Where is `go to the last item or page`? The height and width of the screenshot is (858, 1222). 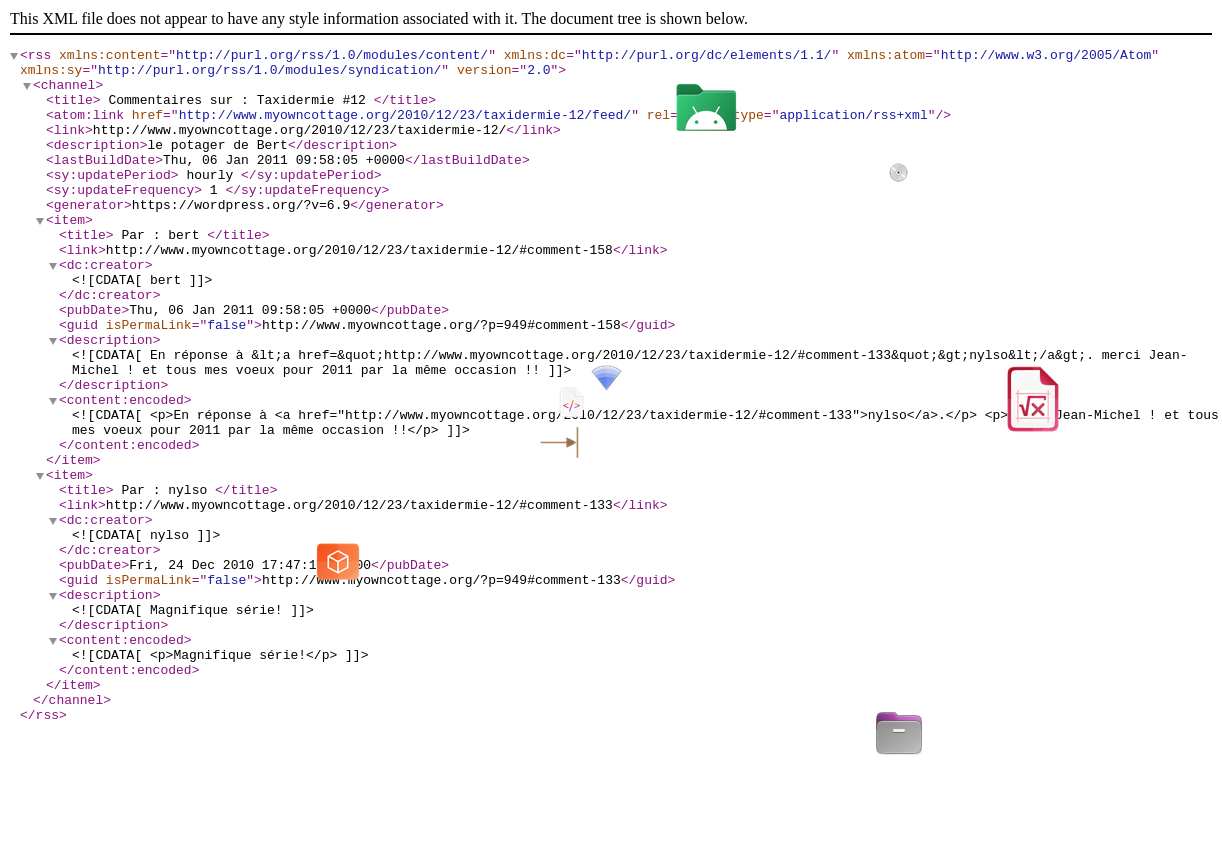
go to the last item or page is located at coordinates (559, 442).